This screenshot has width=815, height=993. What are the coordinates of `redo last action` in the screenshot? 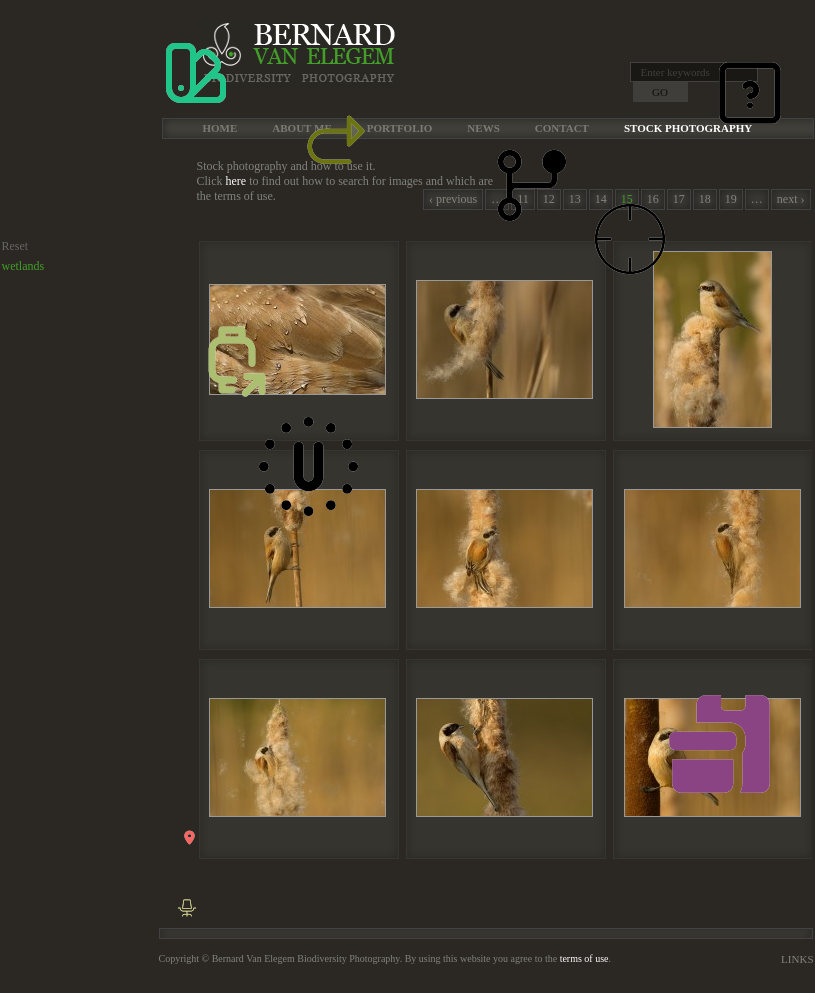 It's located at (336, 142).